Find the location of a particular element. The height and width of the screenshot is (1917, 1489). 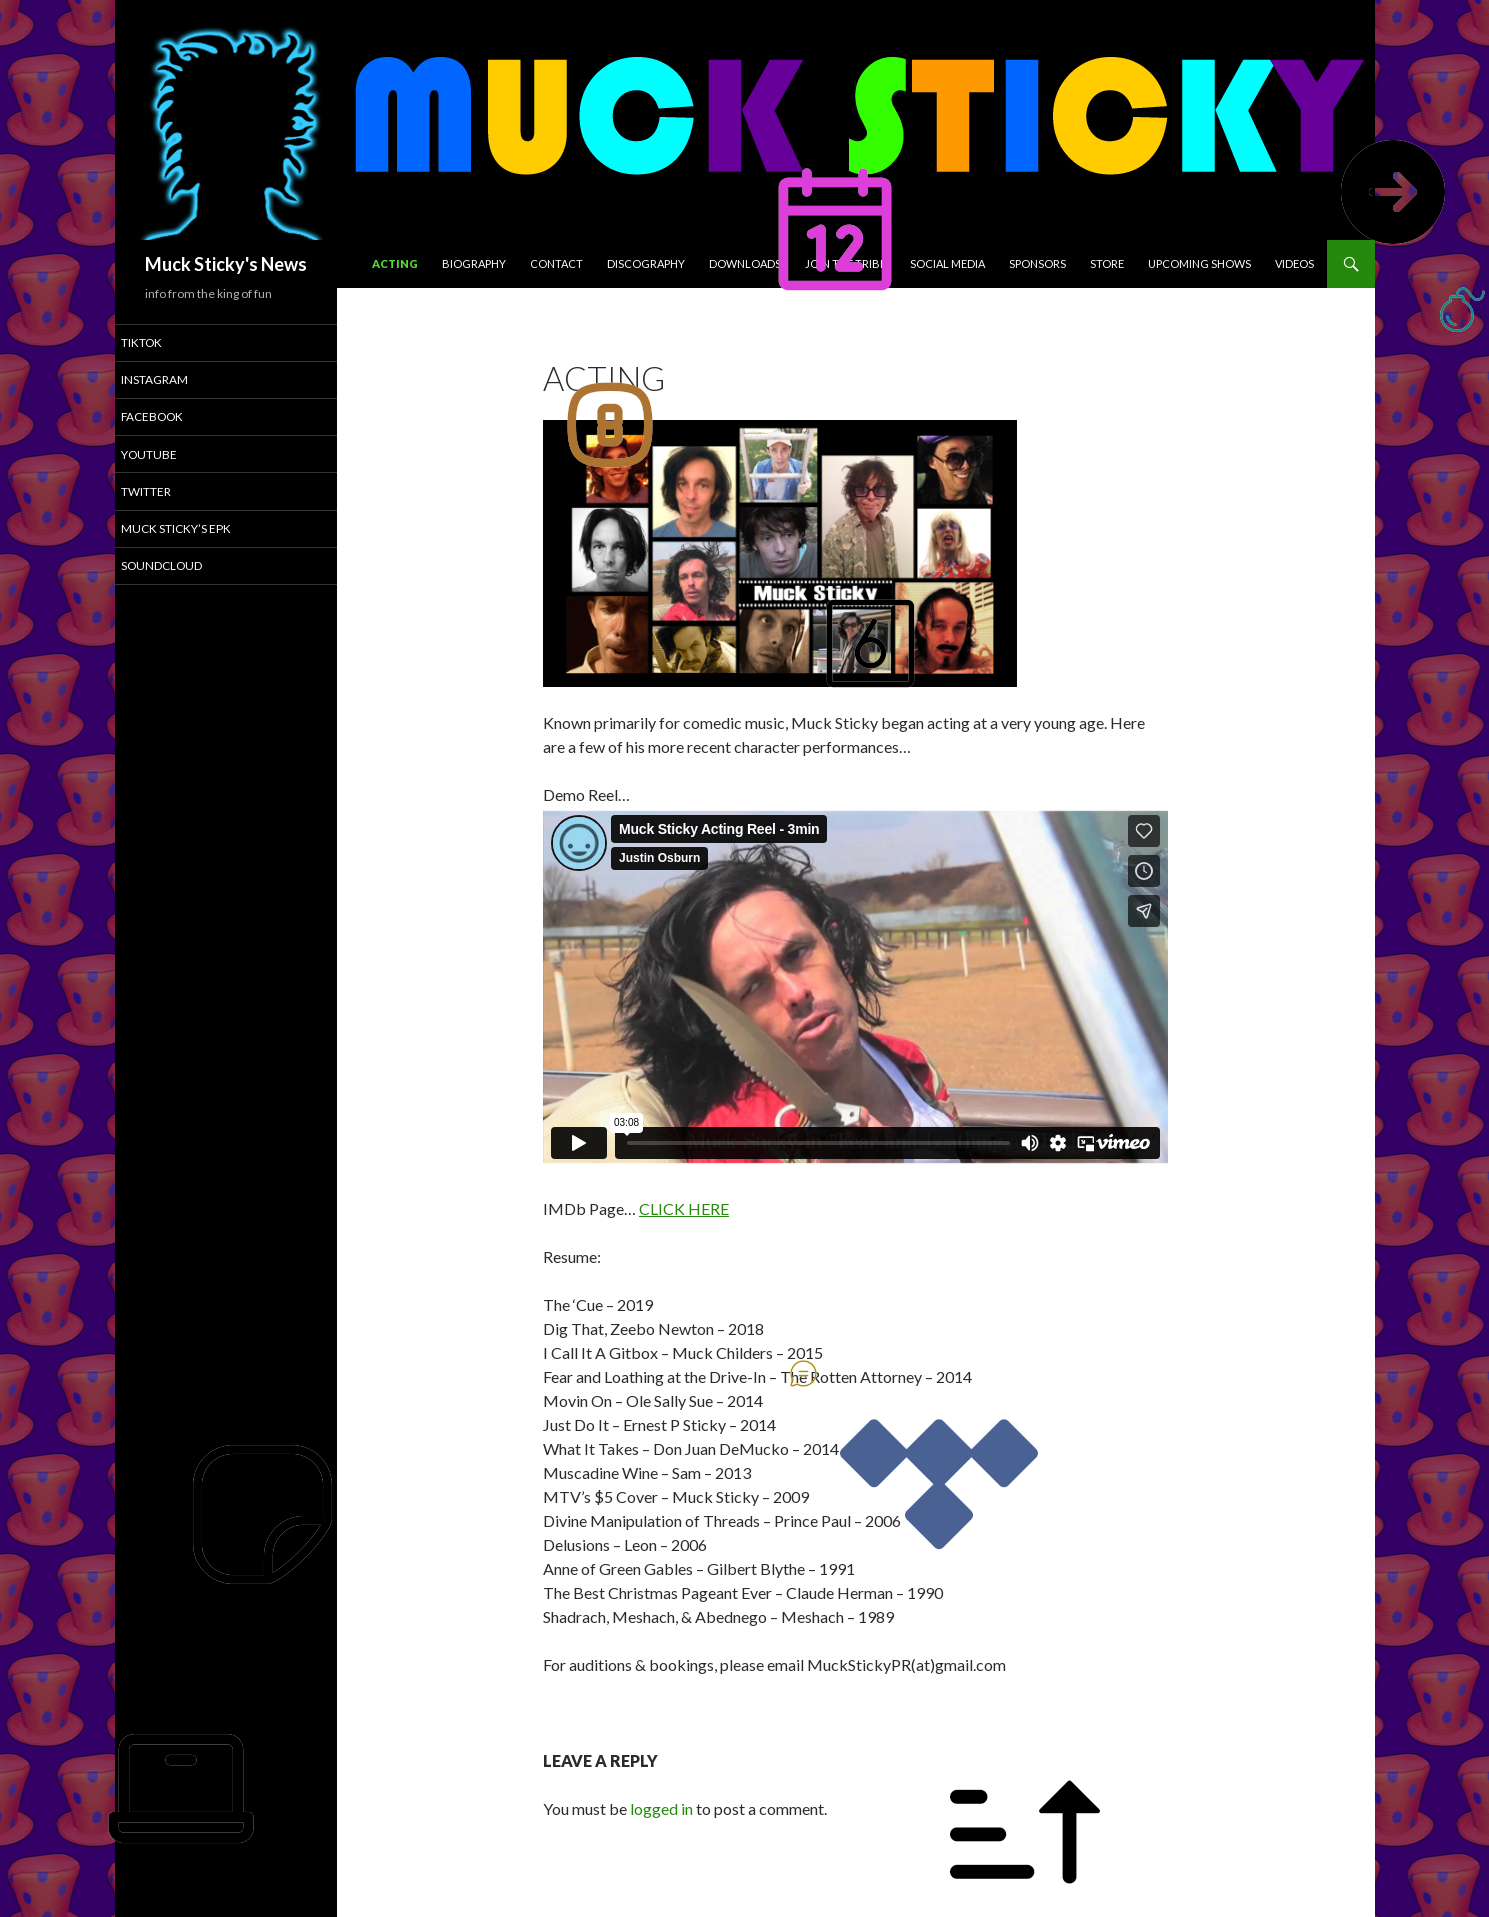

open chat or messaging is located at coordinates (803, 1373).